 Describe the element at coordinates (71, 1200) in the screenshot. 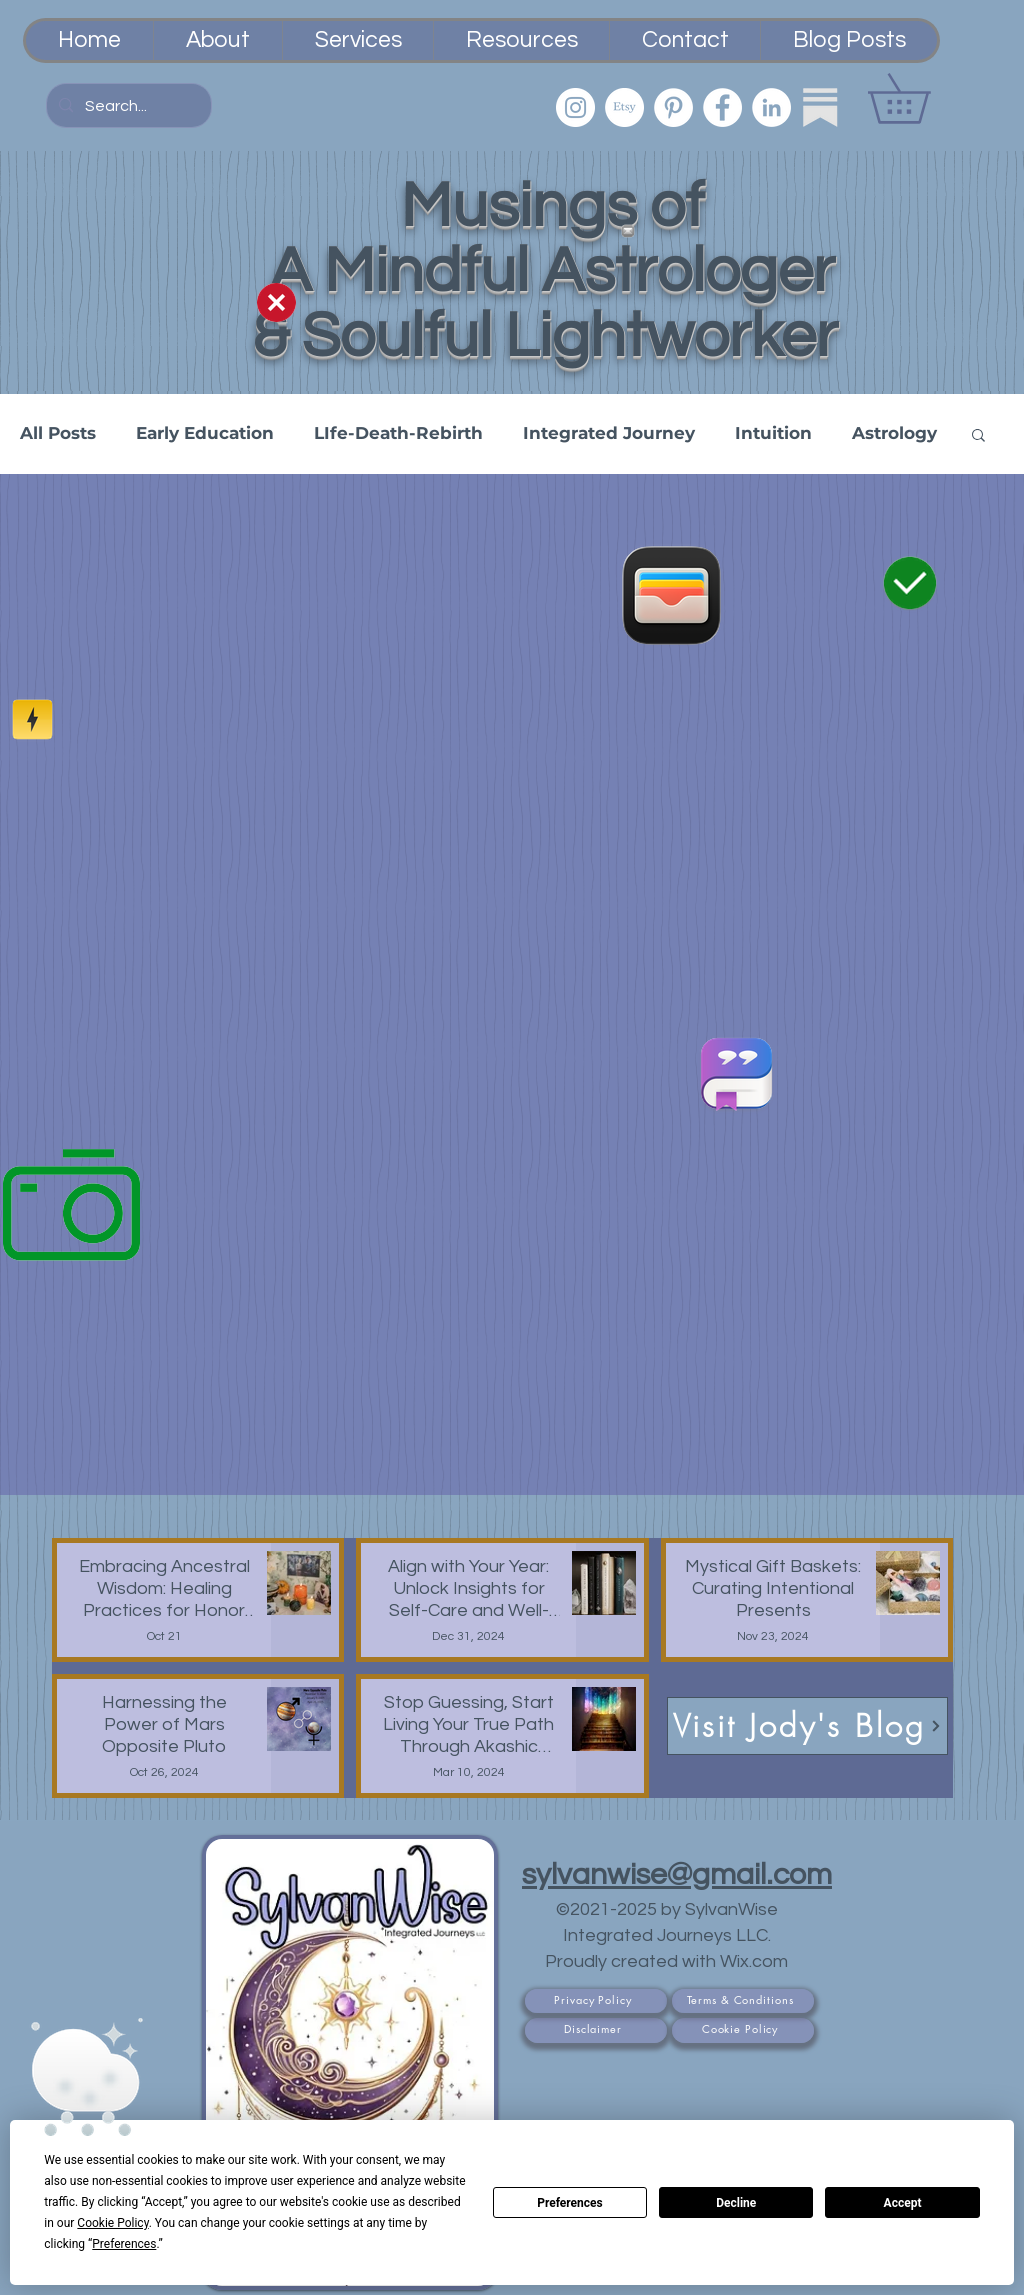

I see `open photo management app` at that location.